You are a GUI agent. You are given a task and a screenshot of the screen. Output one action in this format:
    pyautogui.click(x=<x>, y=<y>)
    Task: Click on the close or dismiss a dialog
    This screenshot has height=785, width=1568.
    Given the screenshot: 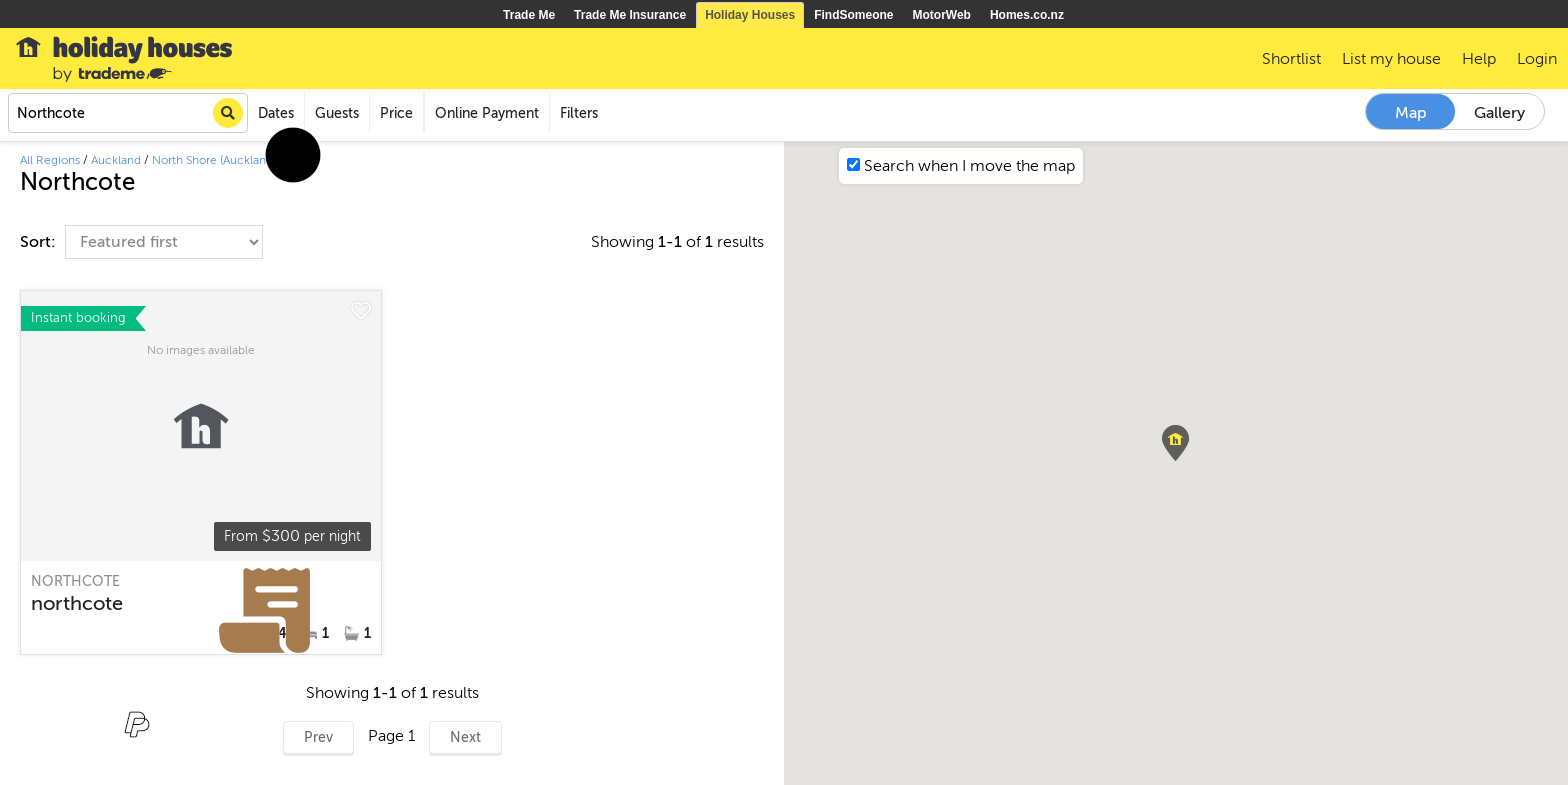 What is the action you would take?
    pyautogui.click(x=293, y=155)
    